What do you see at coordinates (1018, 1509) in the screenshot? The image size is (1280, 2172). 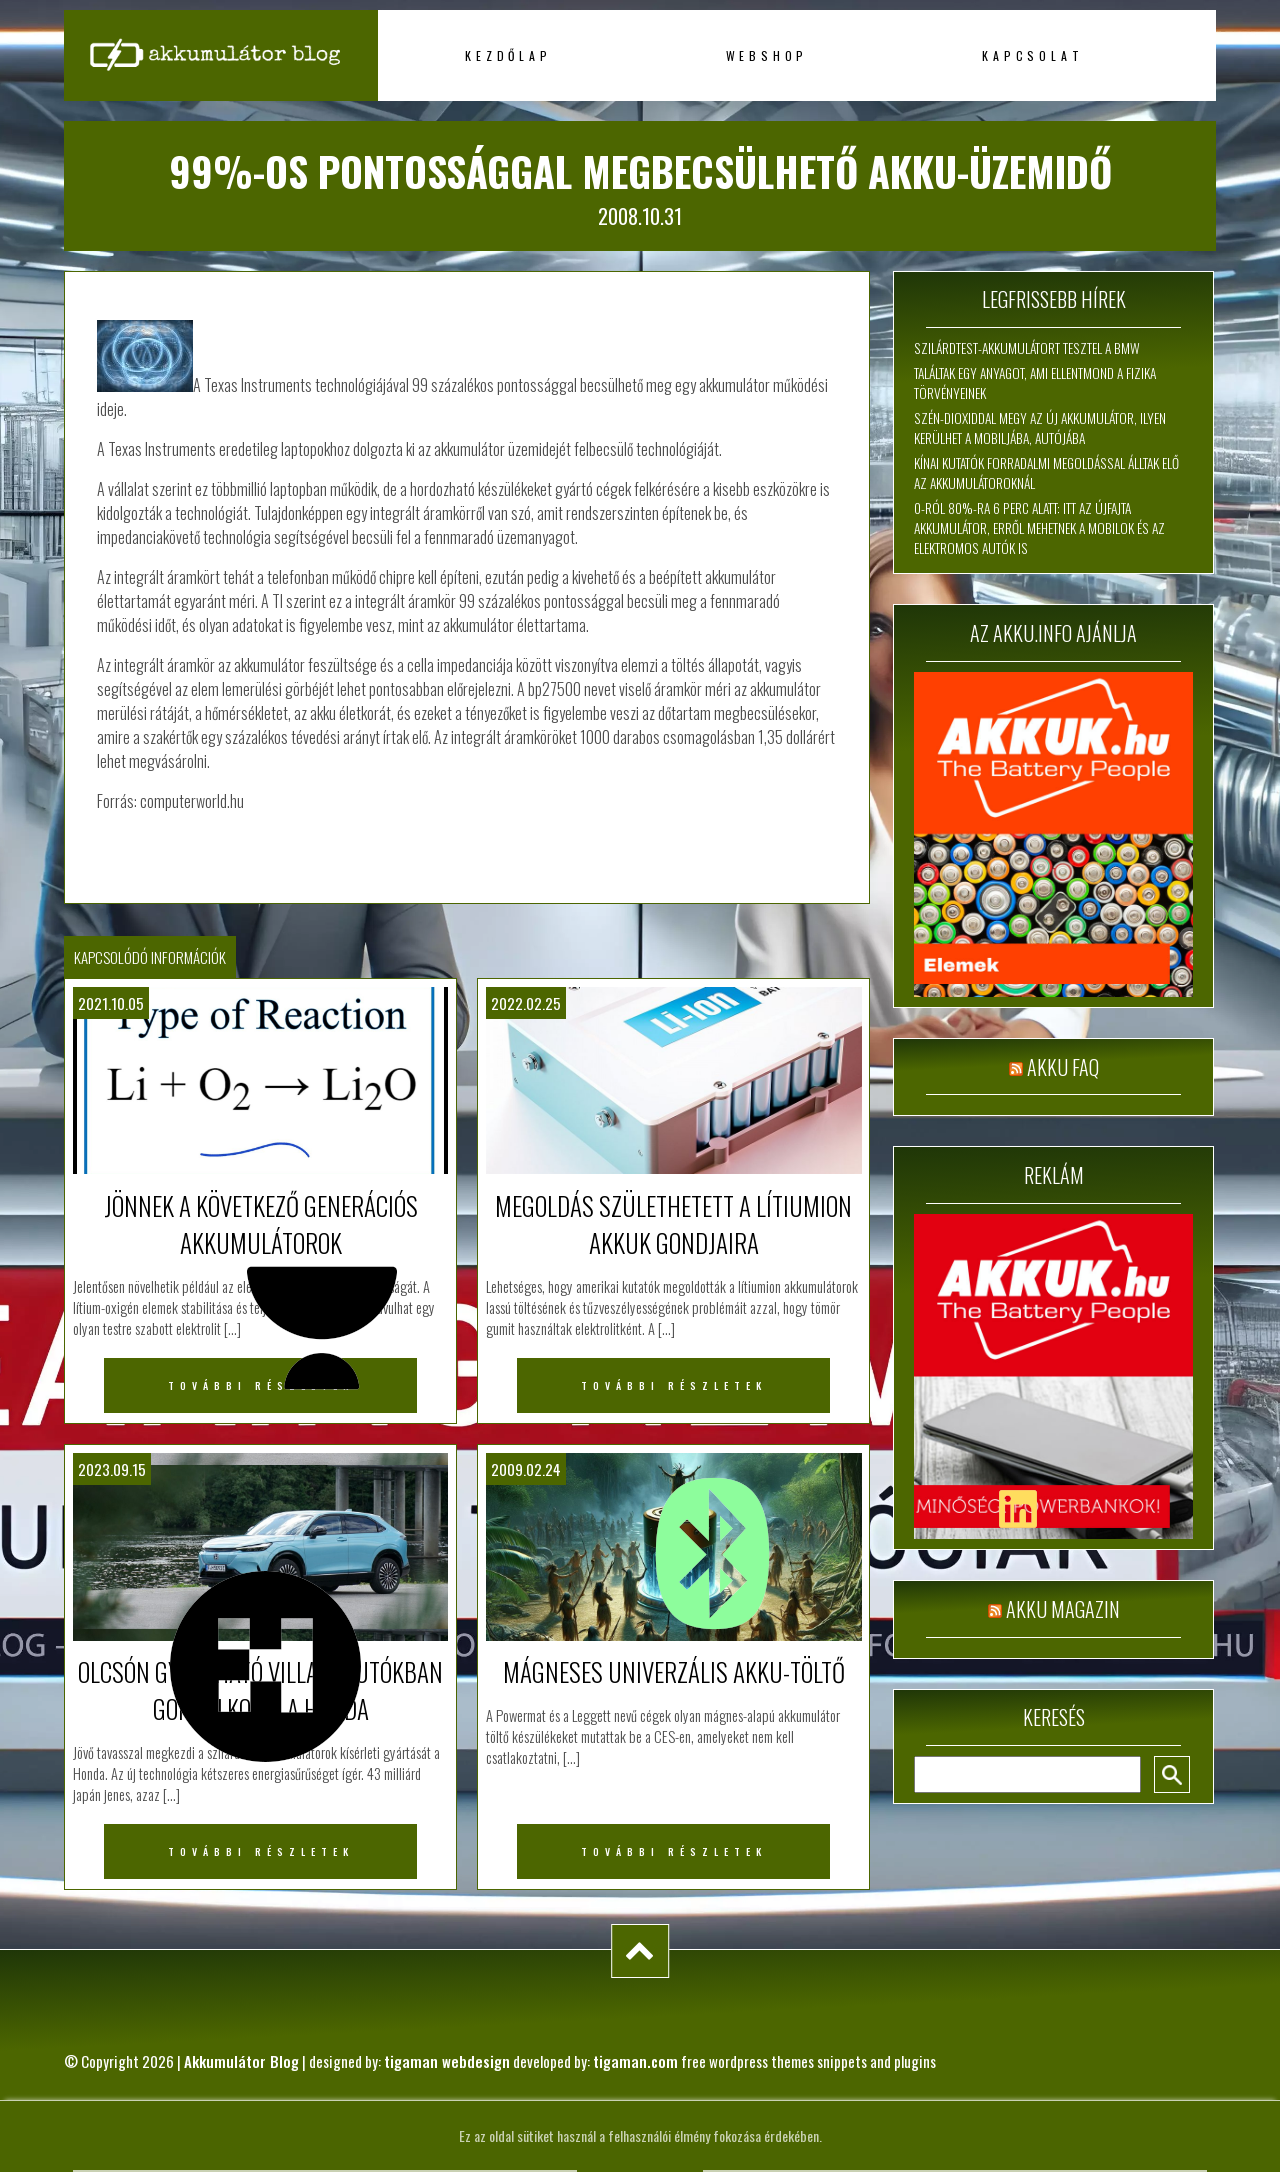 I see `open LinkedIn app or website` at bounding box center [1018, 1509].